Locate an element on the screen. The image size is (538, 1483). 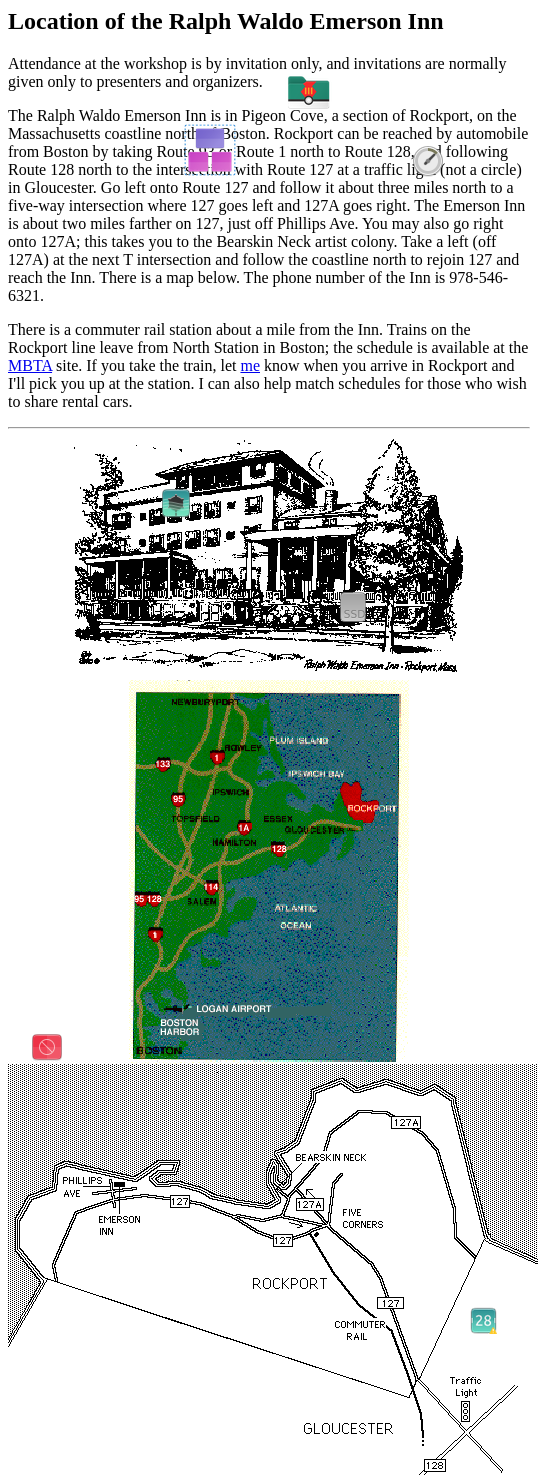
indicates a solid state drive in the system is located at coordinates (353, 607).